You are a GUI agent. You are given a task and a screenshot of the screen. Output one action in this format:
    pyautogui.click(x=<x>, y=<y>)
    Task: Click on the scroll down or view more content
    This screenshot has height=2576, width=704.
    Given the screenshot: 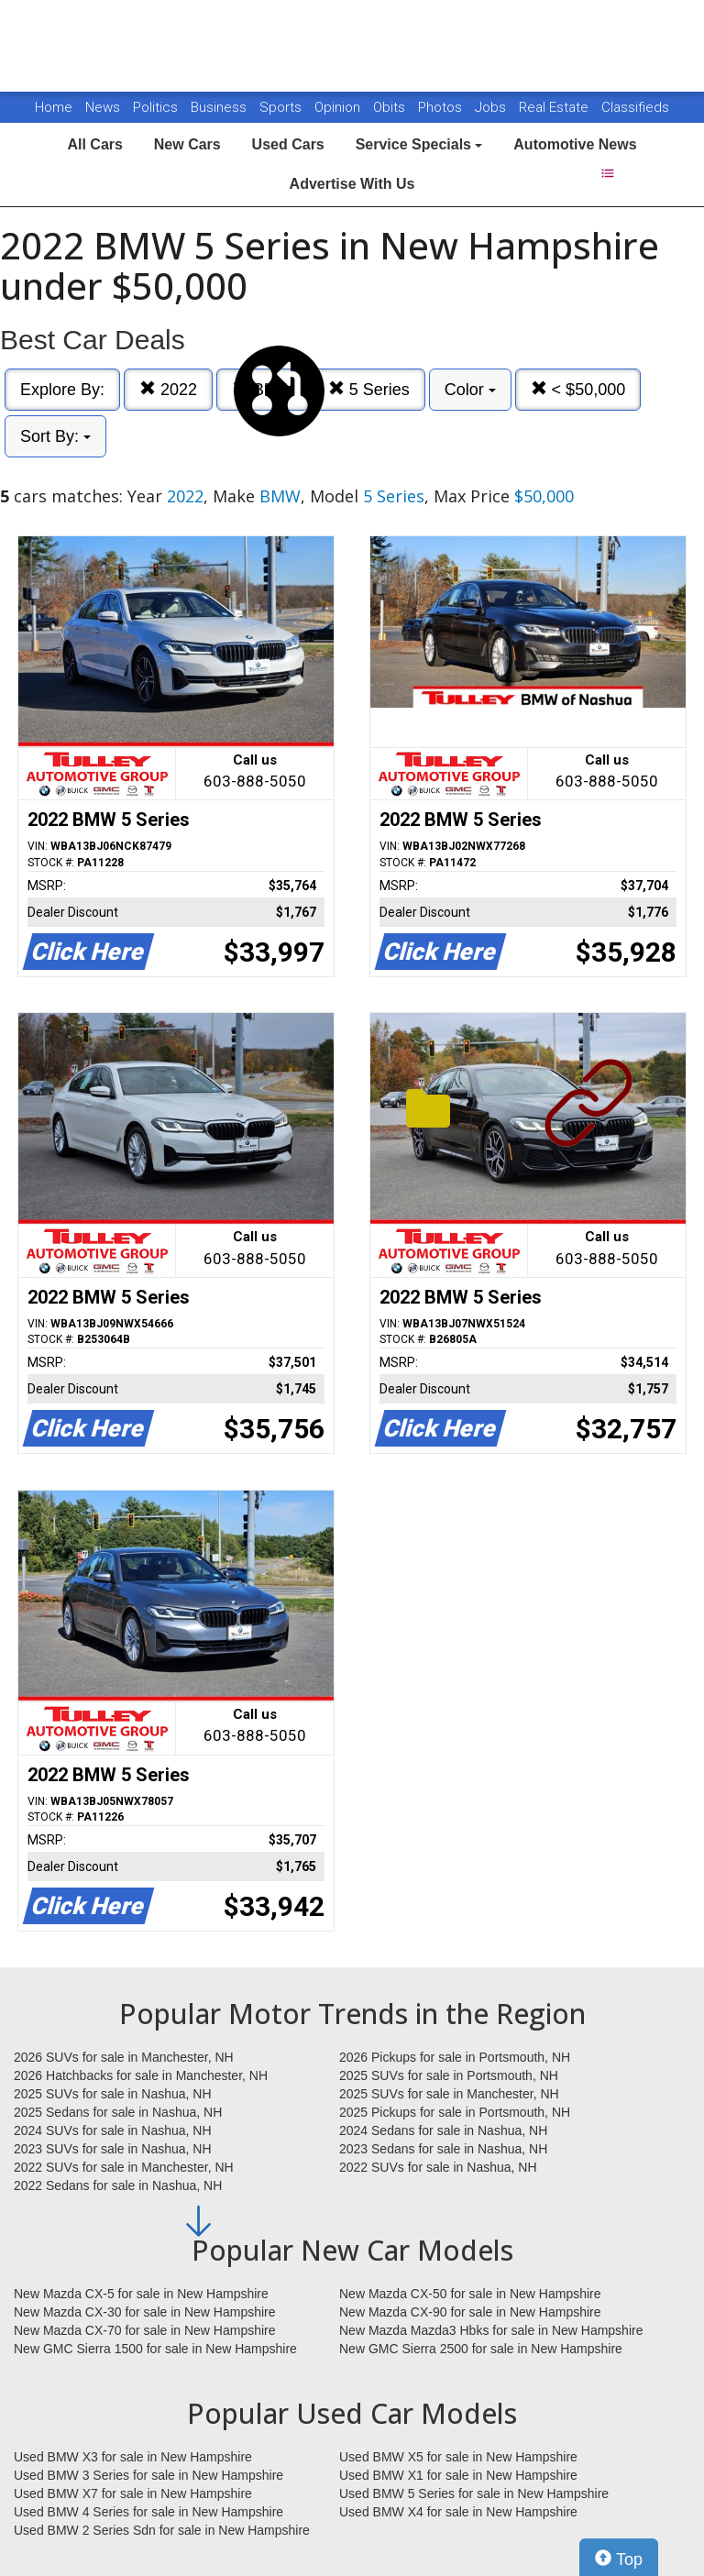 What is the action you would take?
    pyautogui.click(x=199, y=2221)
    